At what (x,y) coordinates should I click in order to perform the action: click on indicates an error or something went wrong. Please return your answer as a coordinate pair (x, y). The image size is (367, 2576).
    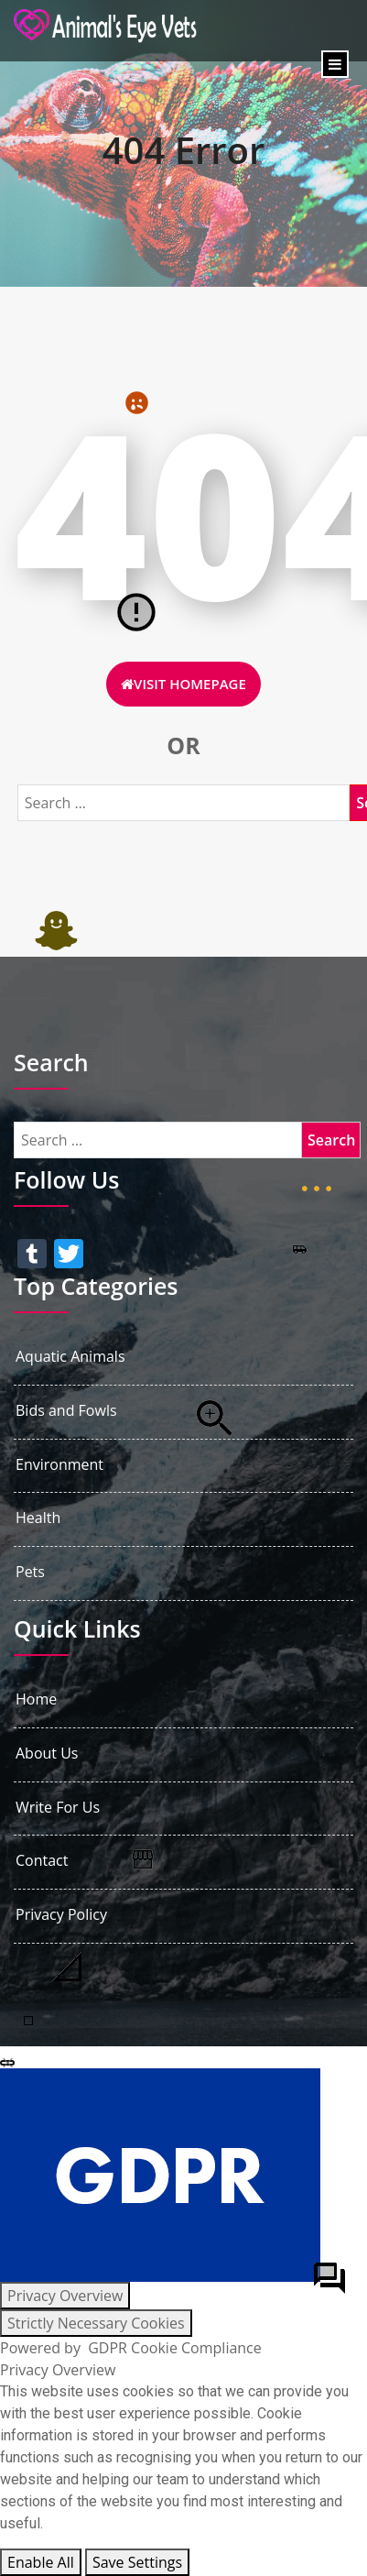
    Looking at the image, I should click on (136, 402).